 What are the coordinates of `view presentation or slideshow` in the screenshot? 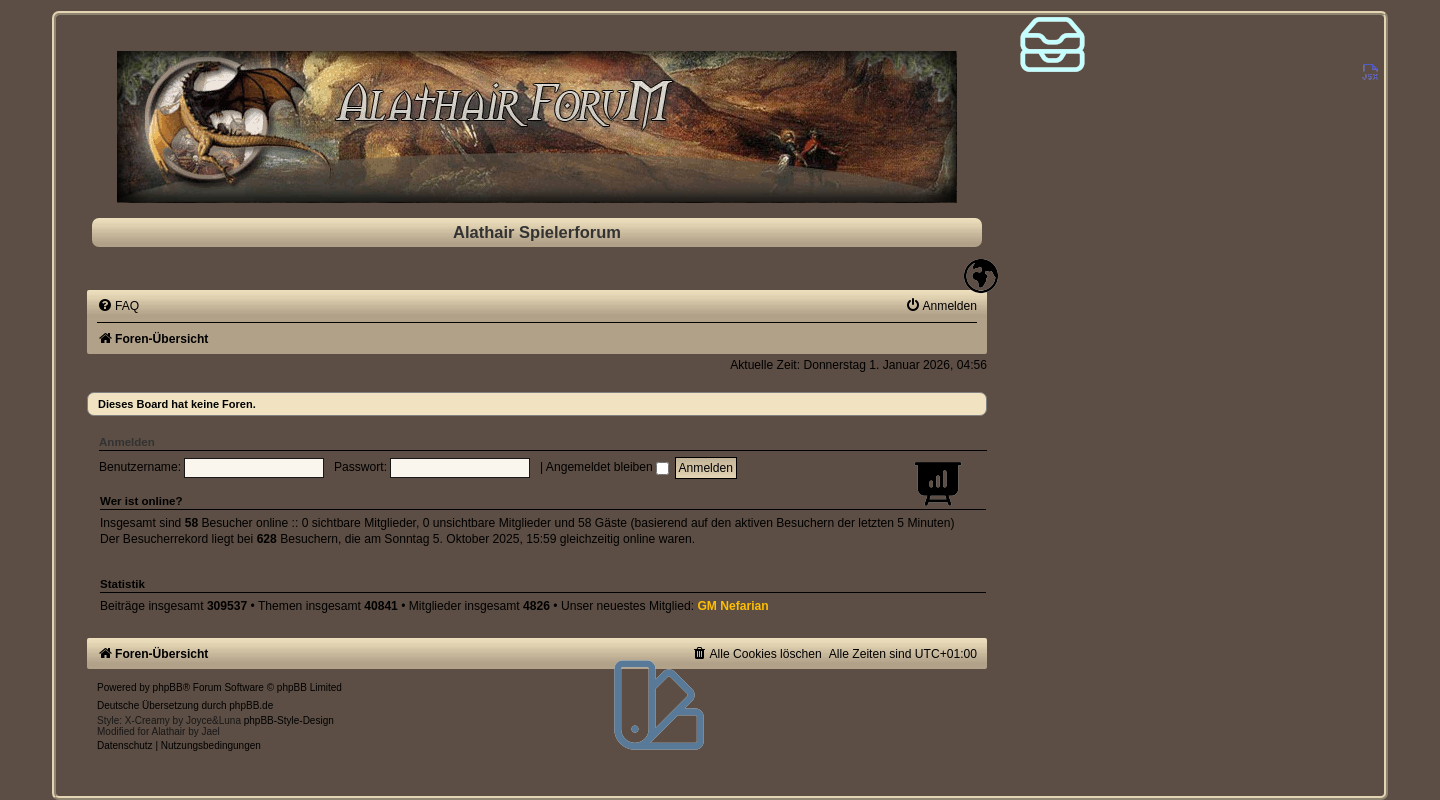 It's located at (938, 484).